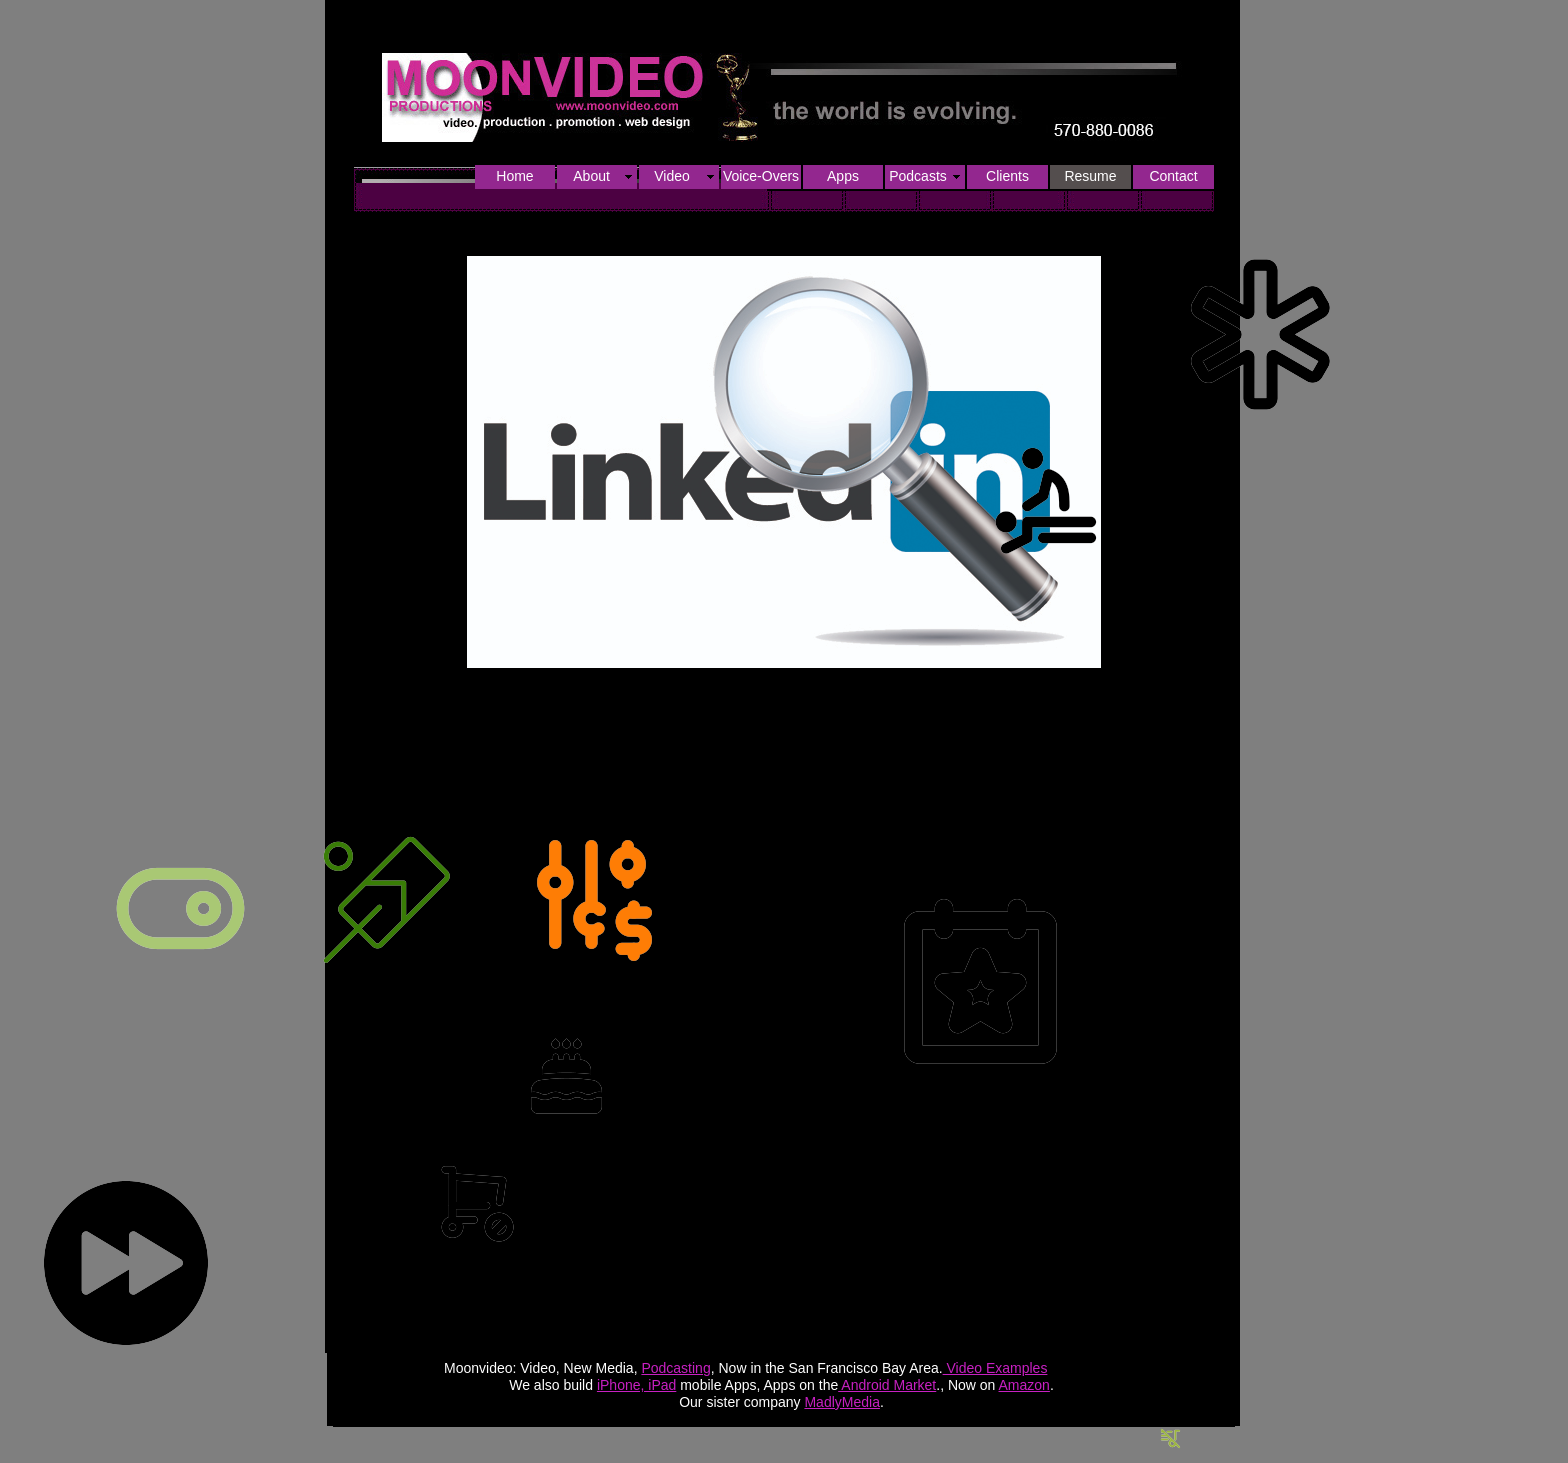 This screenshot has height=1463, width=1568. Describe the element at coordinates (180, 908) in the screenshot. I see `toggle switch in the on position` at that location.